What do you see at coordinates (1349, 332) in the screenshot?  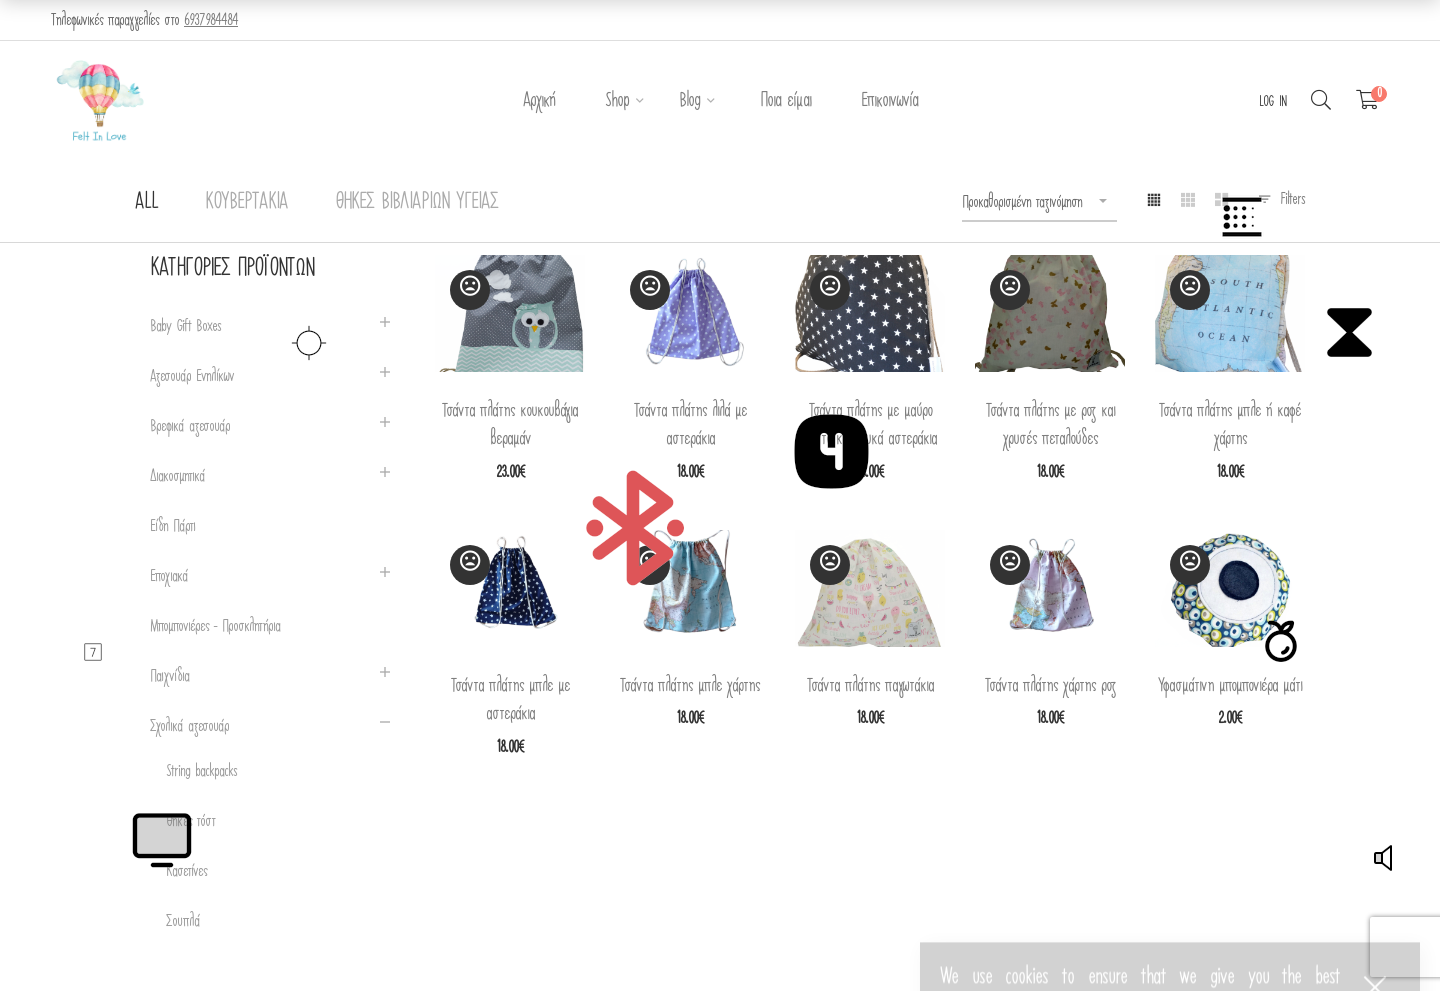 I see `indicates loading or processing in progress` at bounding box center [1349, 332].